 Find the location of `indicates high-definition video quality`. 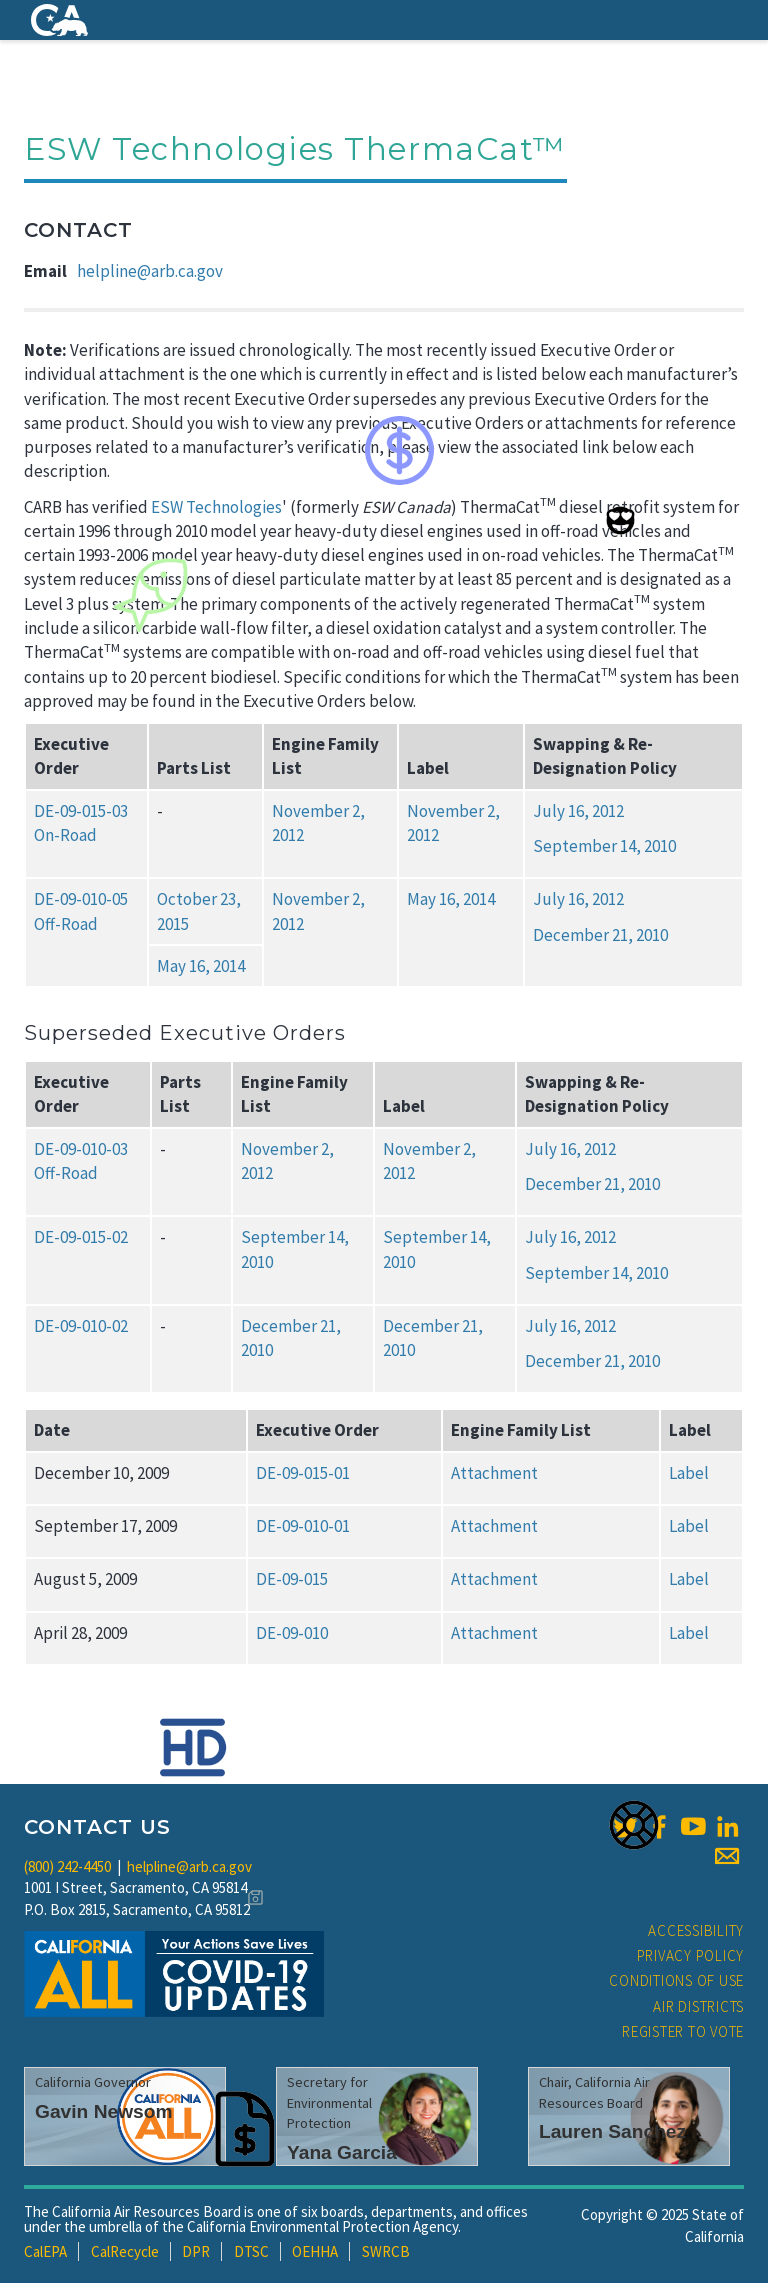

indicates high-definition video quality is located at coordinates (192, 1747).